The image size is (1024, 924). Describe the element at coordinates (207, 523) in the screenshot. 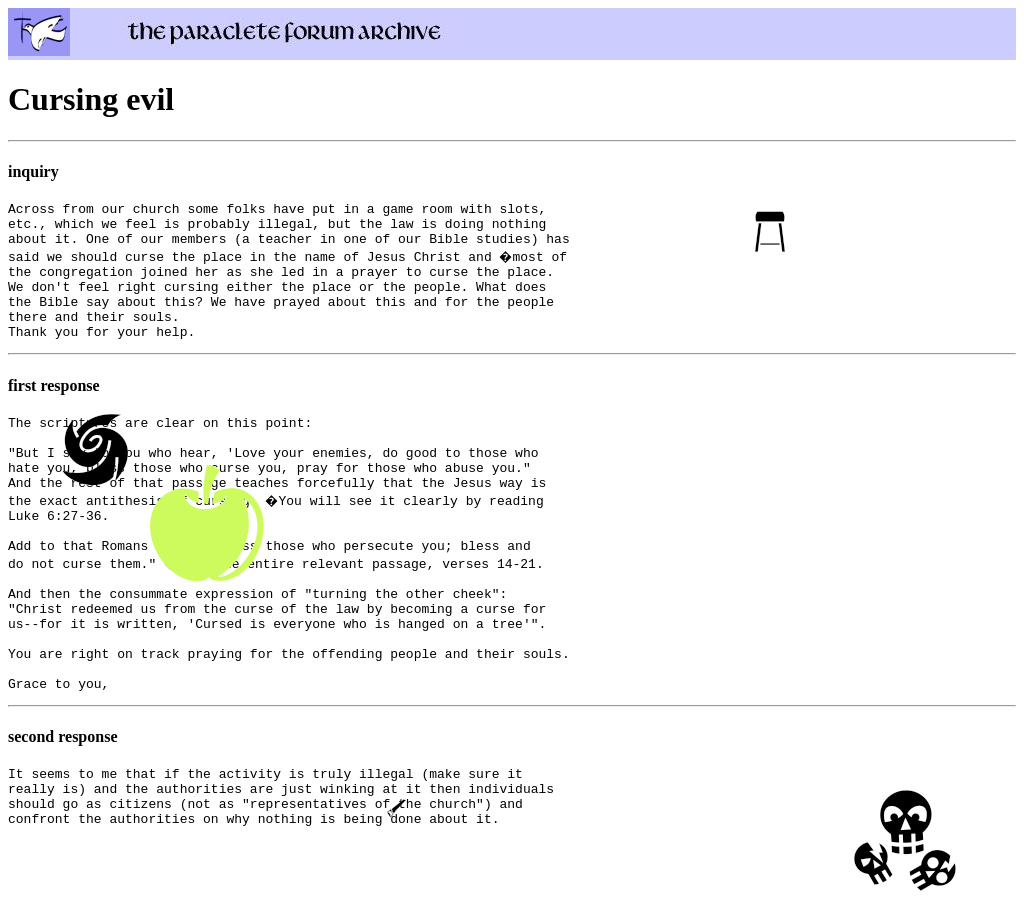

I see `collect a health or bonus item` at that location.